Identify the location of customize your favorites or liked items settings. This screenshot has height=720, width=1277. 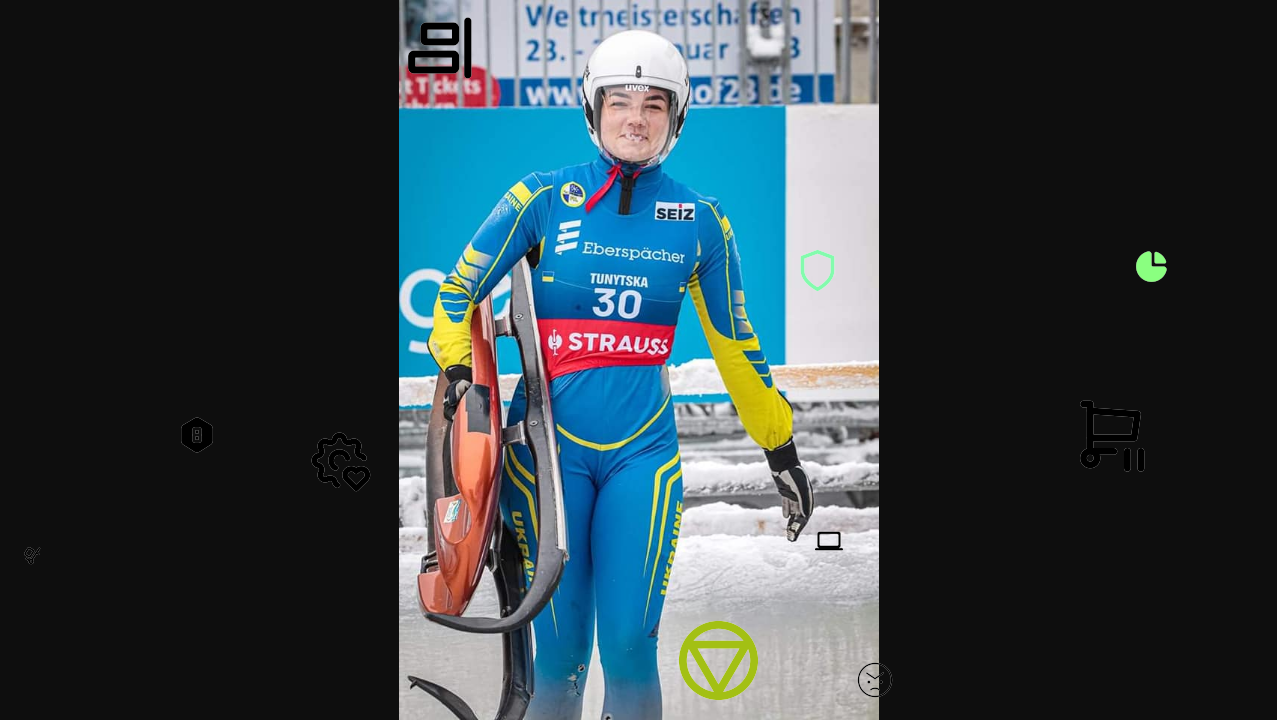
(339, 460).